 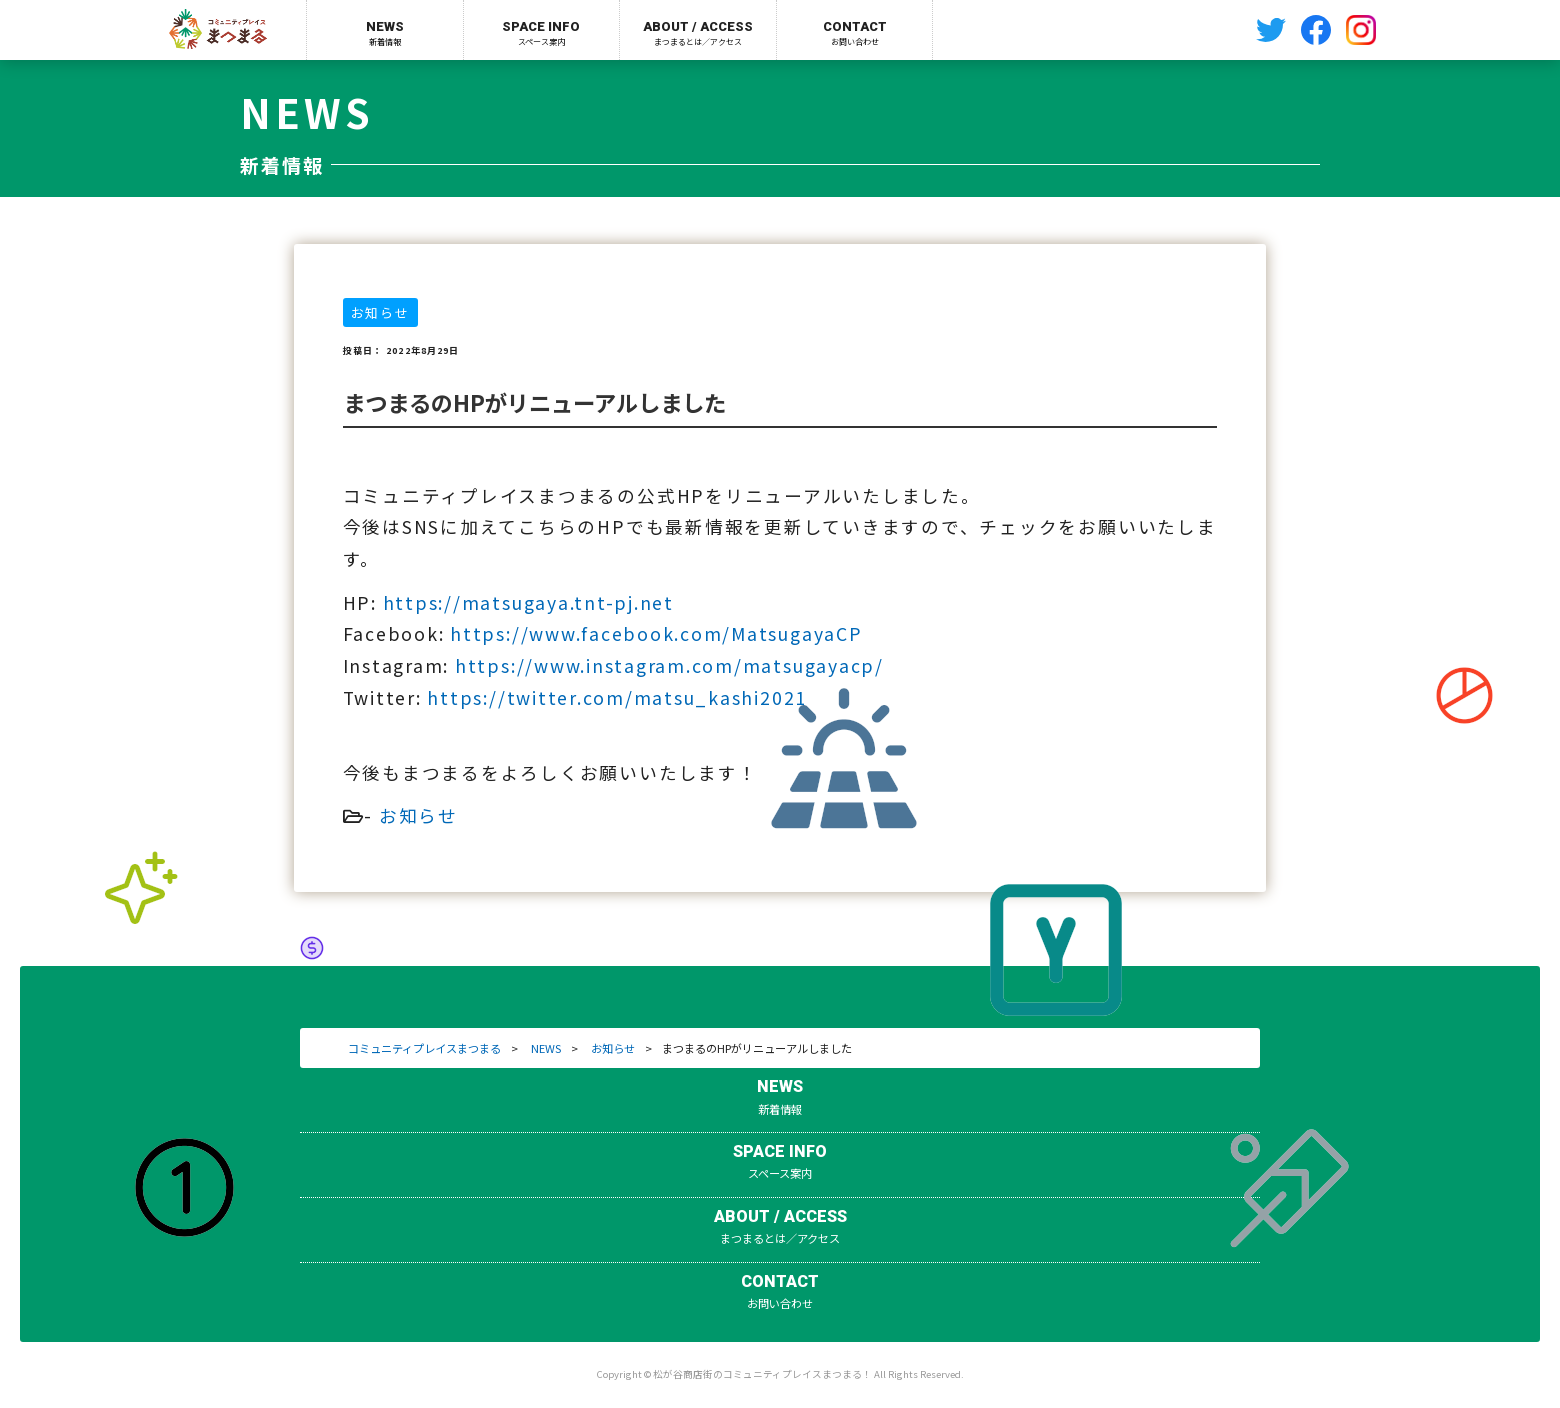 I want to click on view solar panel status or energy production, so click(x=844, y=766).